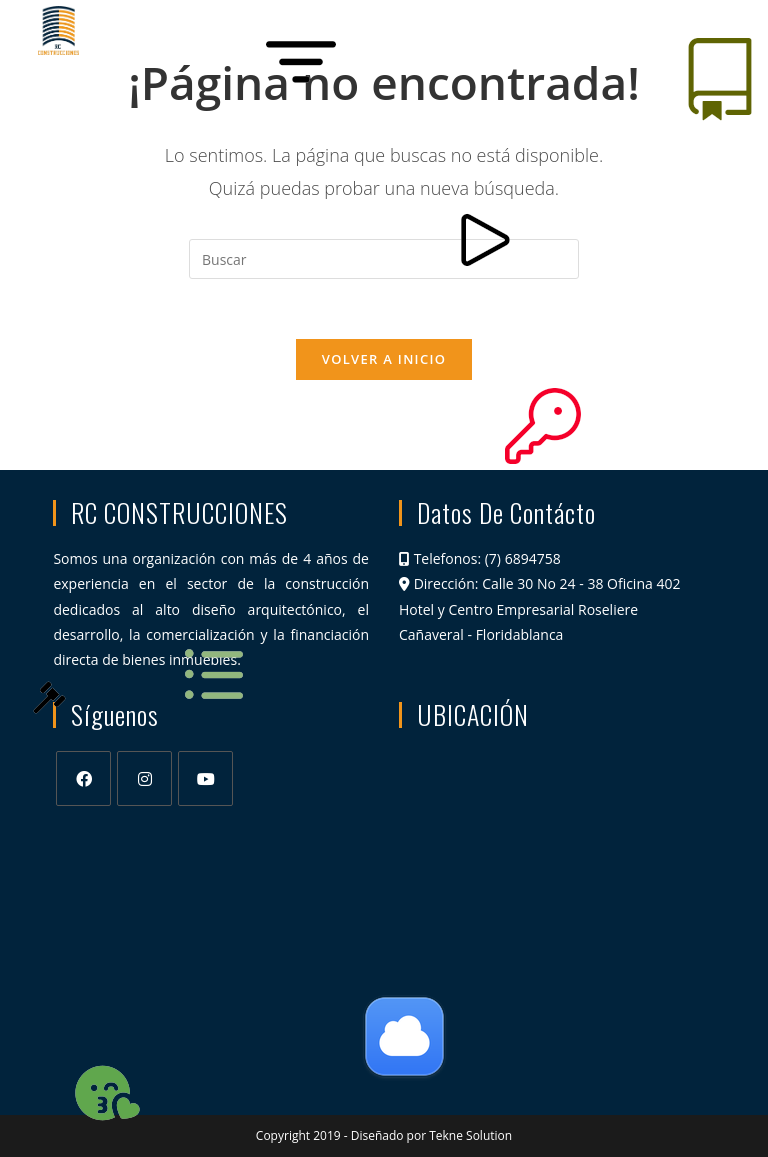 This screenshot has height=1157, width=768. What do you see at coordinates (301, 63) in the screenshot?
I see `filter or sort list items` at bounding box center [301, 63].